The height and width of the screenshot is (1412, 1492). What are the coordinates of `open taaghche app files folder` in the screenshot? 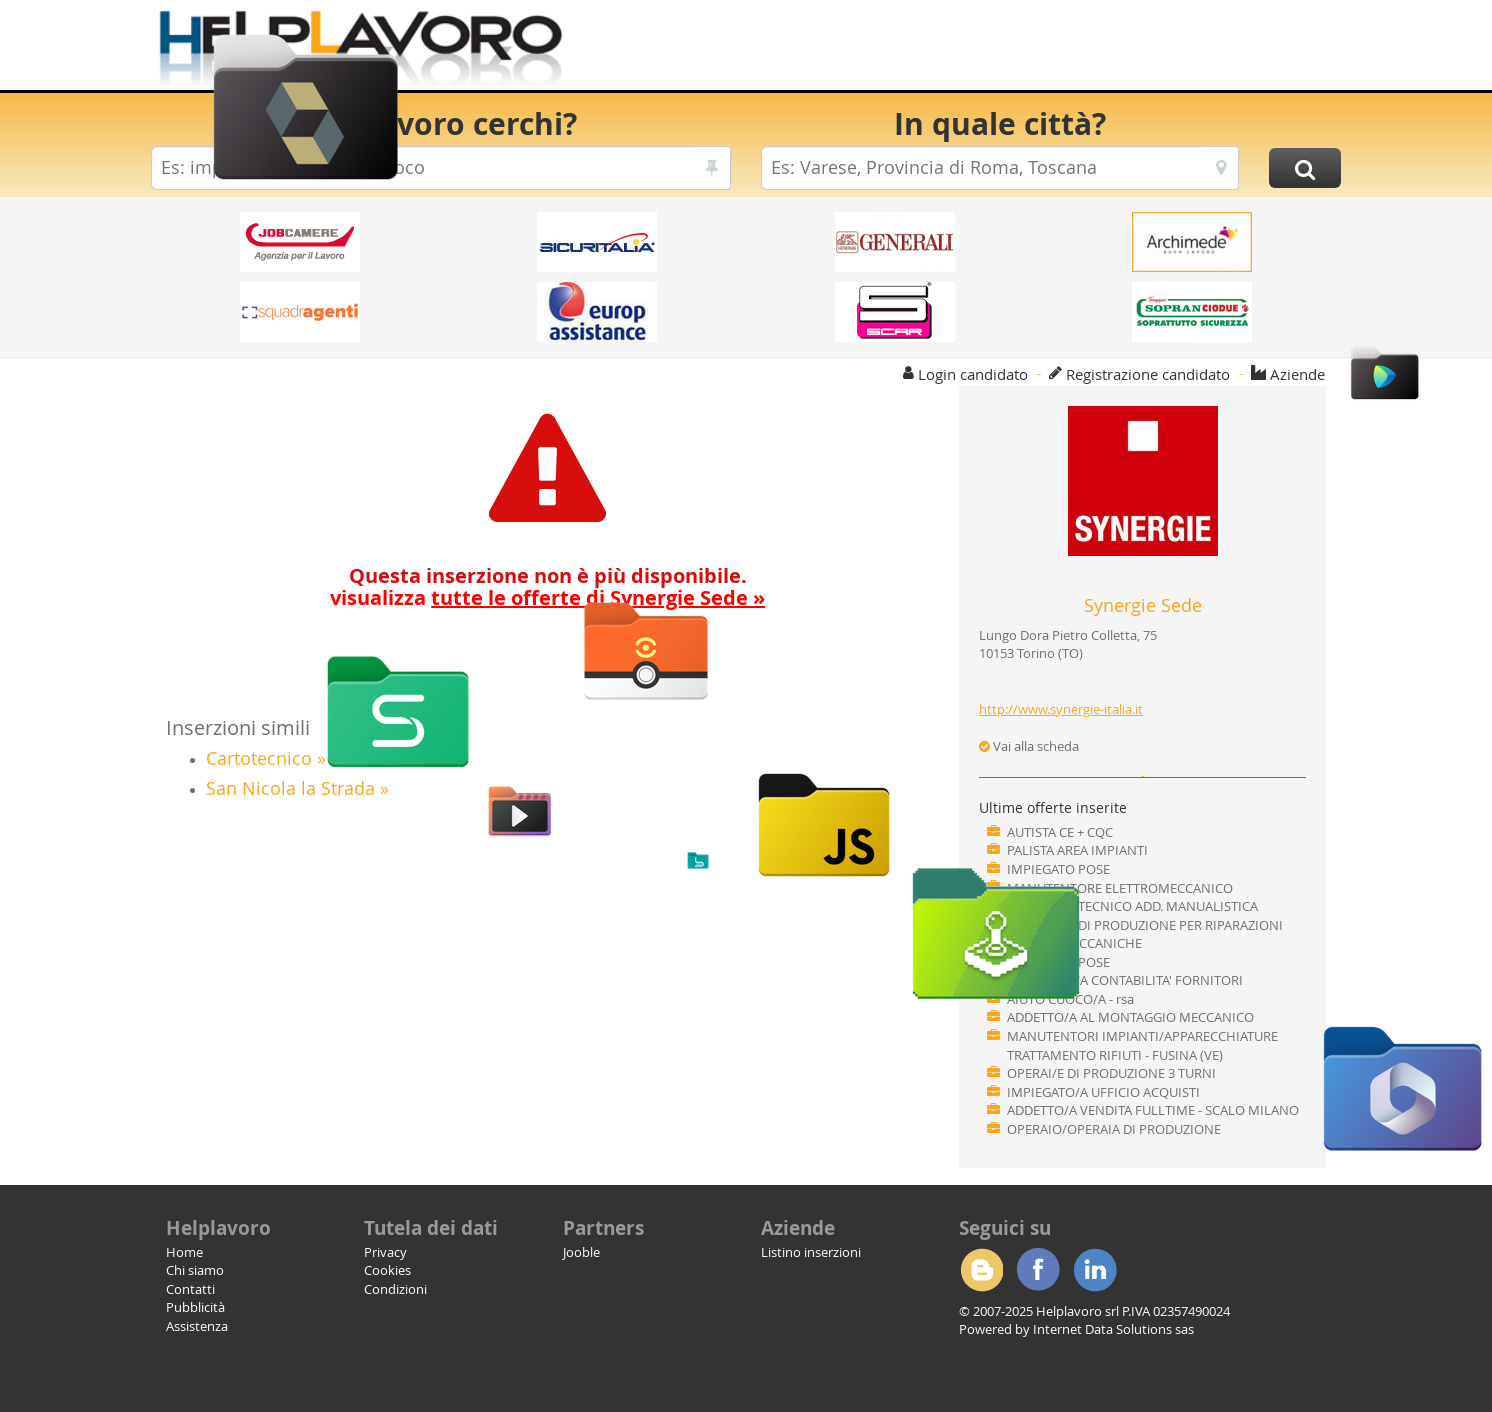 It's located at (698, 861).